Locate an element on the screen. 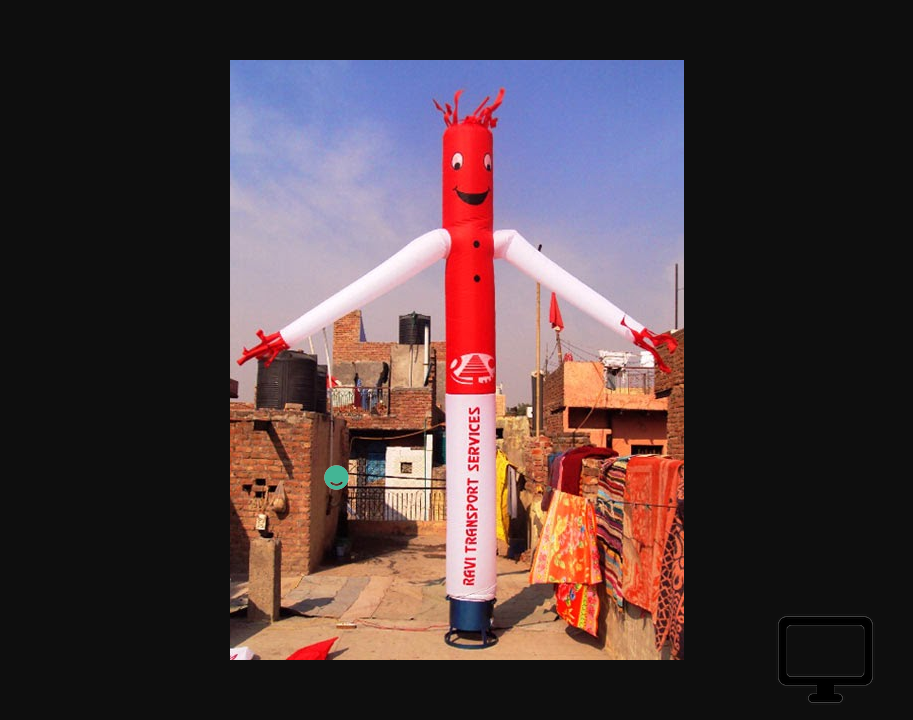 This screenshot has width=913, height=720. switch to desktop view is located at coordinates (825, 659).